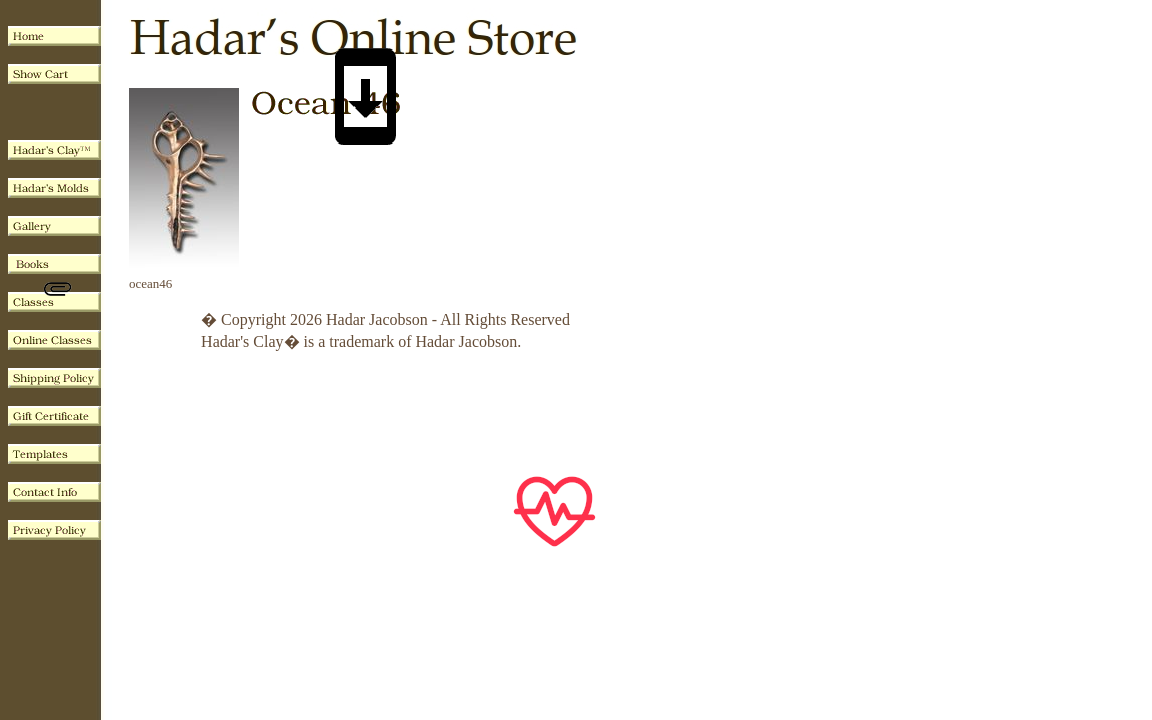 This screenshot has height=720, width=1152. Describe the element at coordinates (554, 511) in the screenshot. I see `access fitness tracking features` at that location.